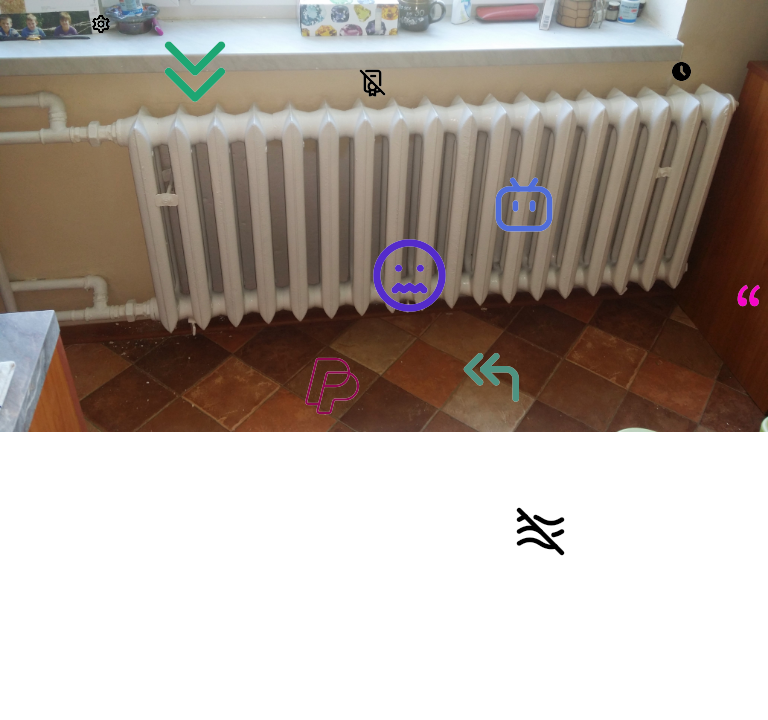  What do you see at coordinates (195, 69) in the screenshot?
I see `expand content or show more items below` at bounding box center [195, 69].